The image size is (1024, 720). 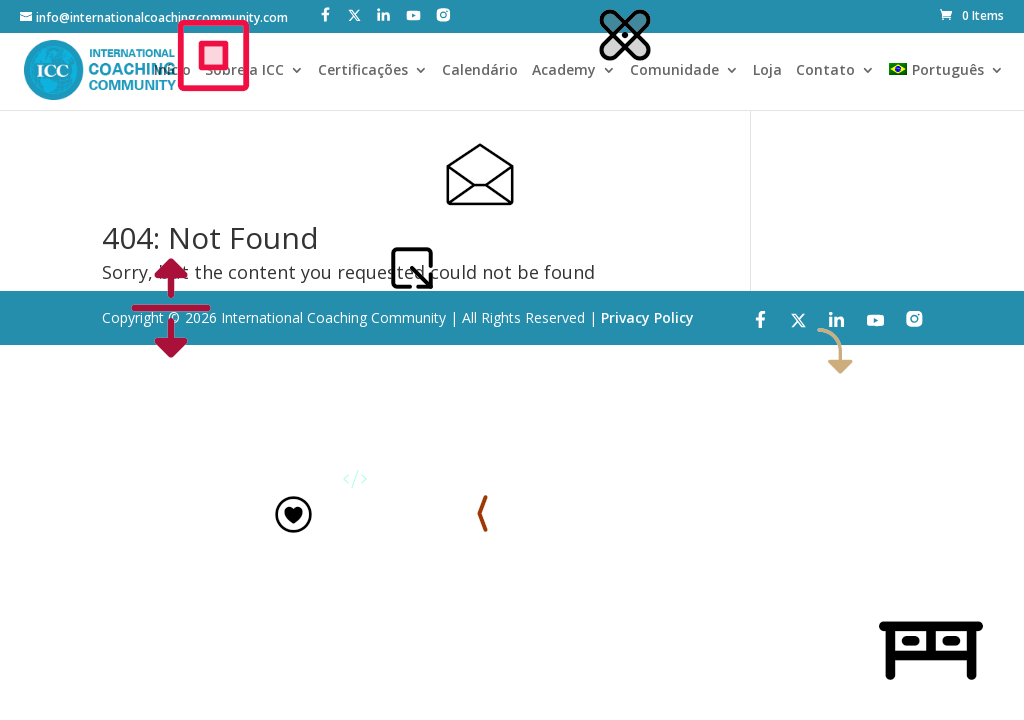 What do you see at coordinates (355, 479) in the screenshot?
I see `view or edit source code` at bounding box center [355, 479].